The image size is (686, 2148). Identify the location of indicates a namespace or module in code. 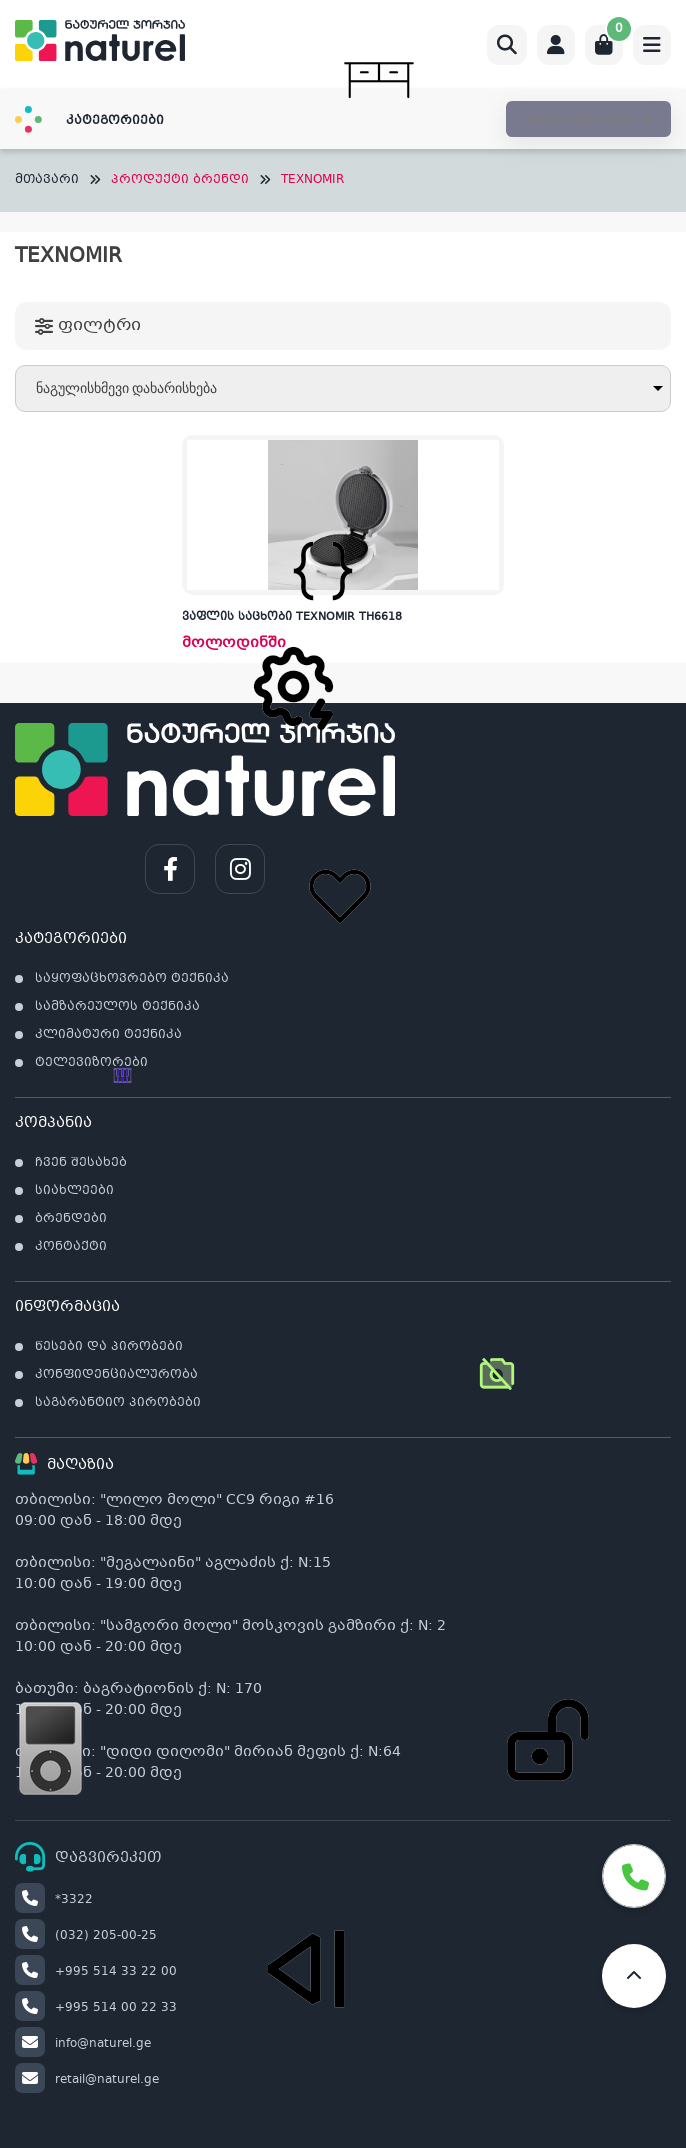
(323, 571).